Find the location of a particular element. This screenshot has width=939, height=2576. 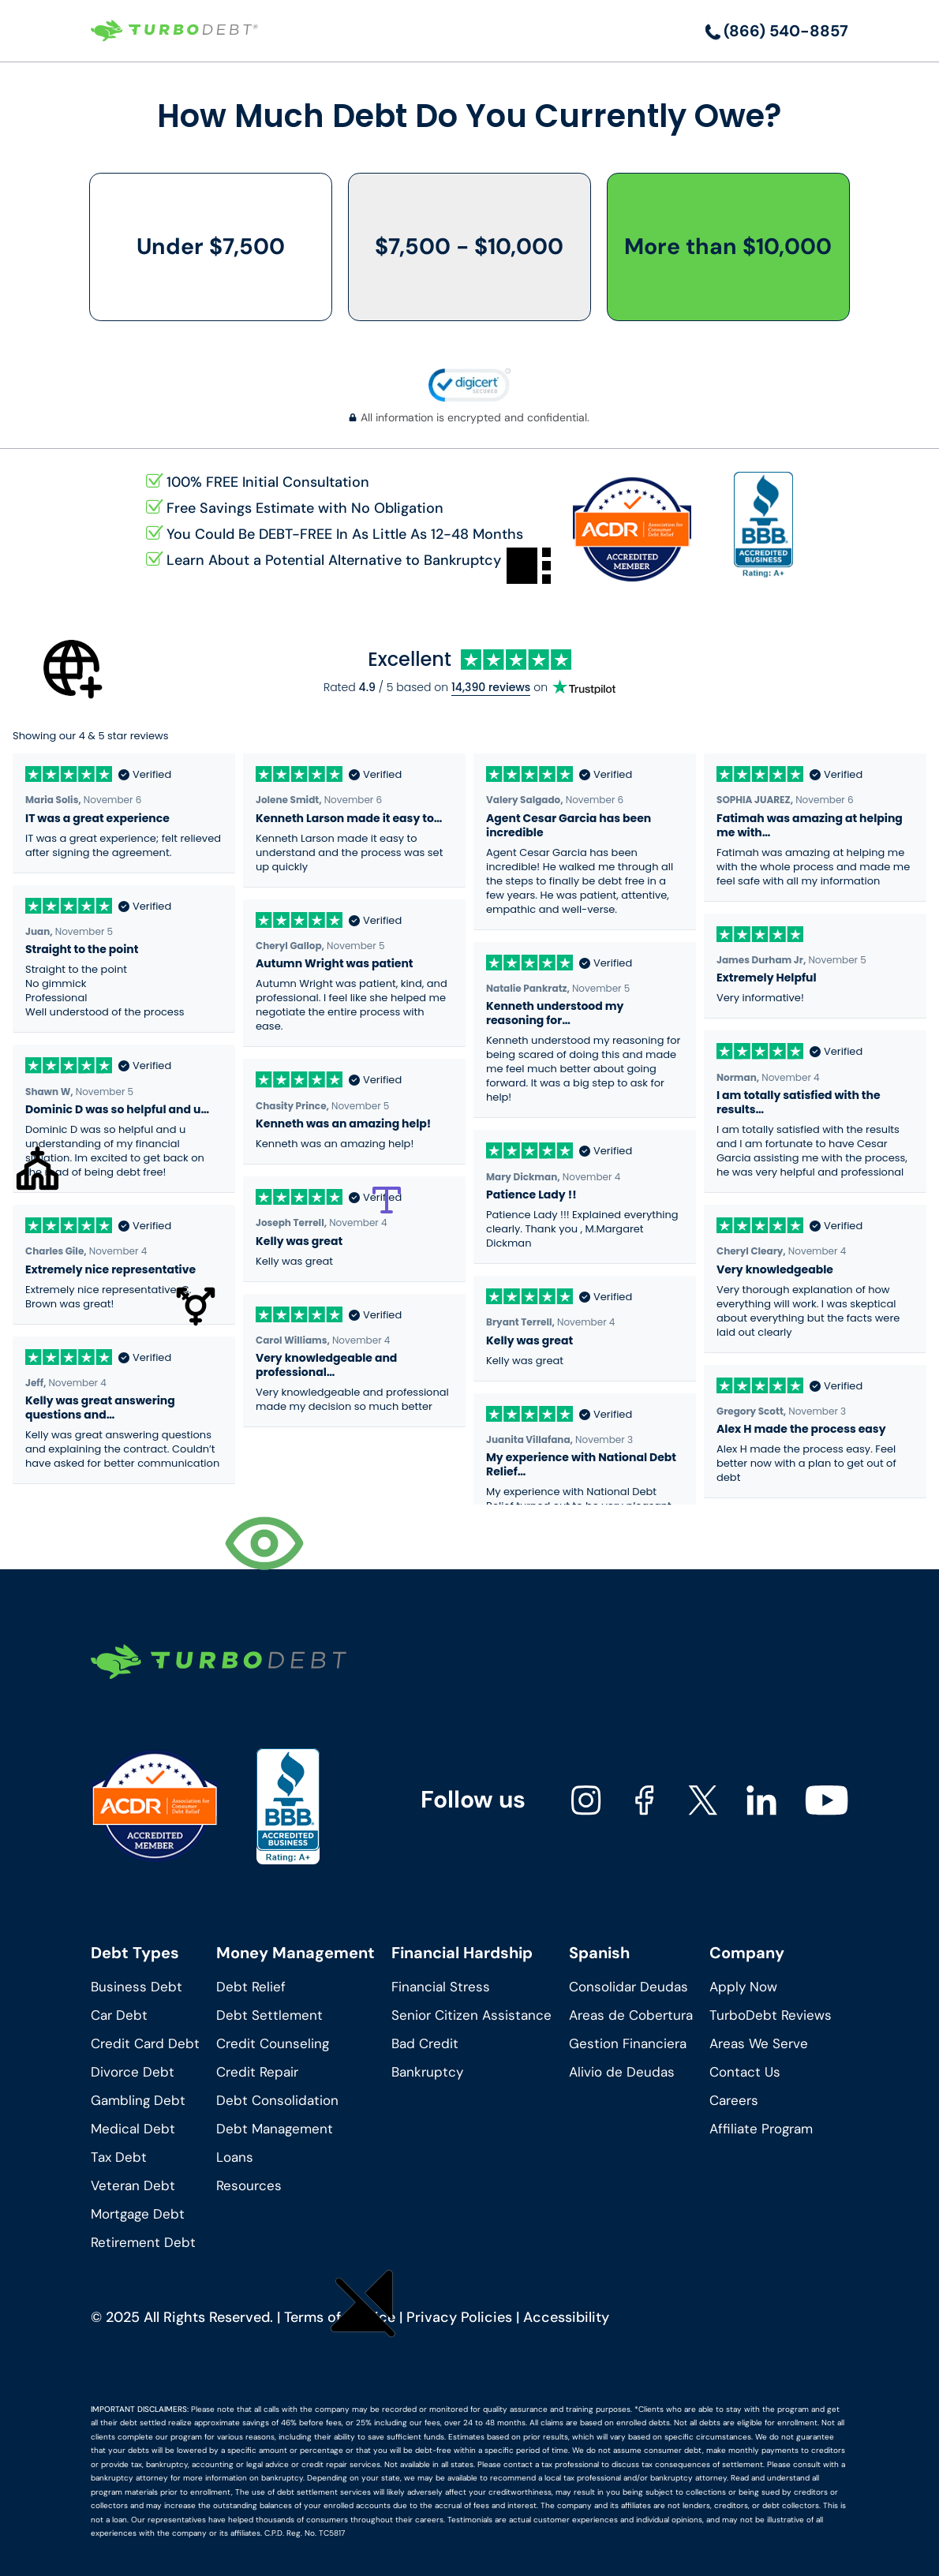

insert or edit text is located at coordinates (387, 1199).